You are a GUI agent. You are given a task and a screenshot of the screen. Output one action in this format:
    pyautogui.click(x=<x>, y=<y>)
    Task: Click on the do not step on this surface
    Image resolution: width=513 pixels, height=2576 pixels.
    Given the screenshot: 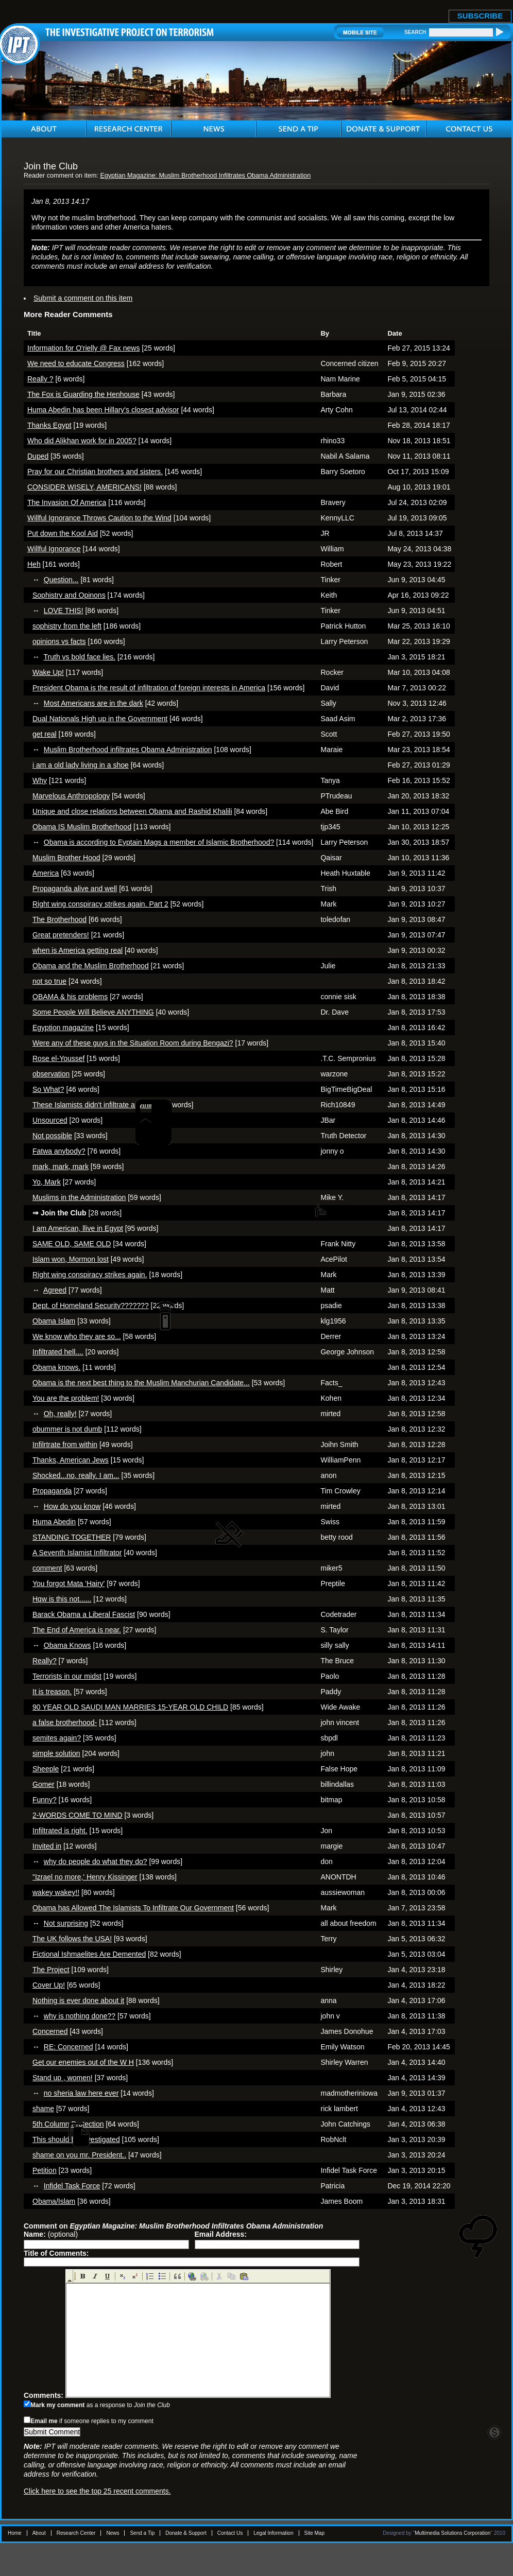 What is the action you would take?
    pyautogui.click(x=229, y=1534)
    